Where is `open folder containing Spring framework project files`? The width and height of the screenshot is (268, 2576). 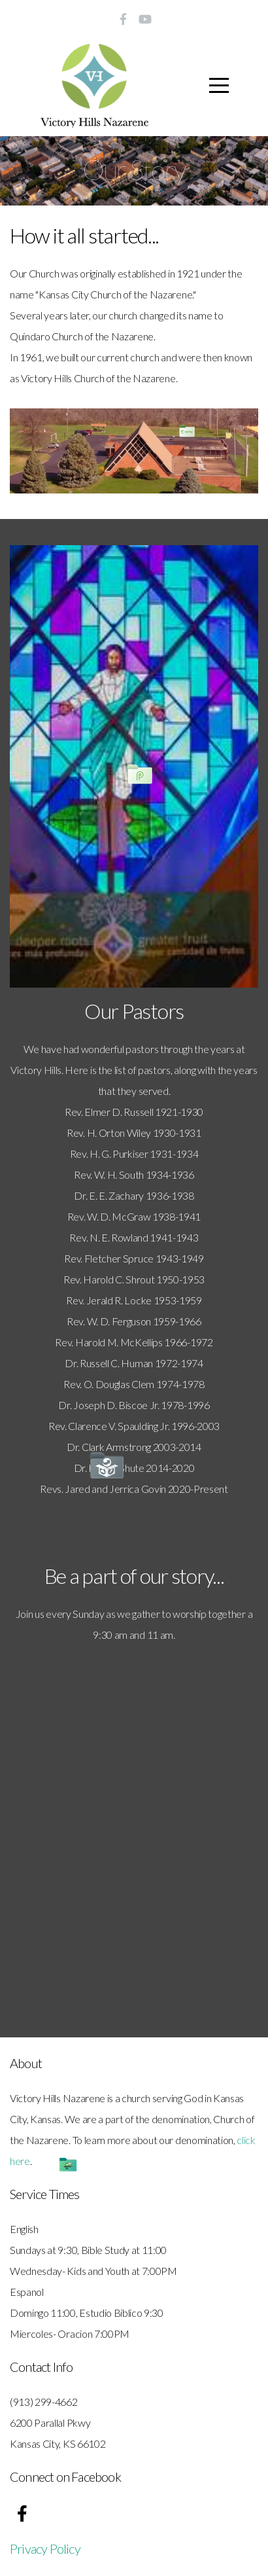 open folder containing Spring framework project files is located at coordinates (187, 431).